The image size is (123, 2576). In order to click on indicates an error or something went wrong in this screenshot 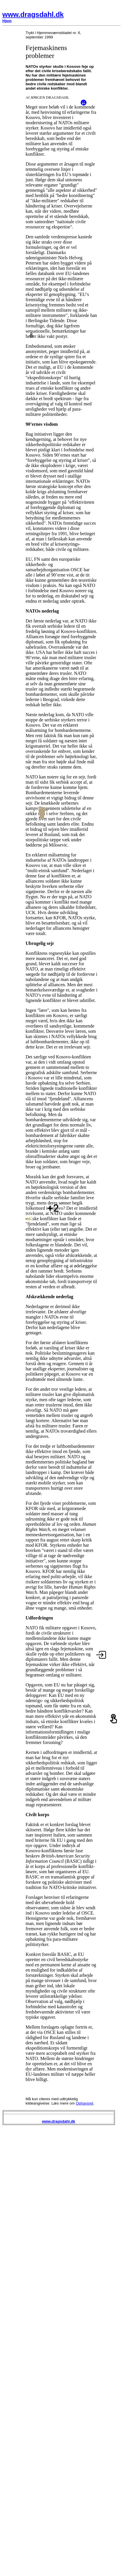, I will do `click(83, 102)`.